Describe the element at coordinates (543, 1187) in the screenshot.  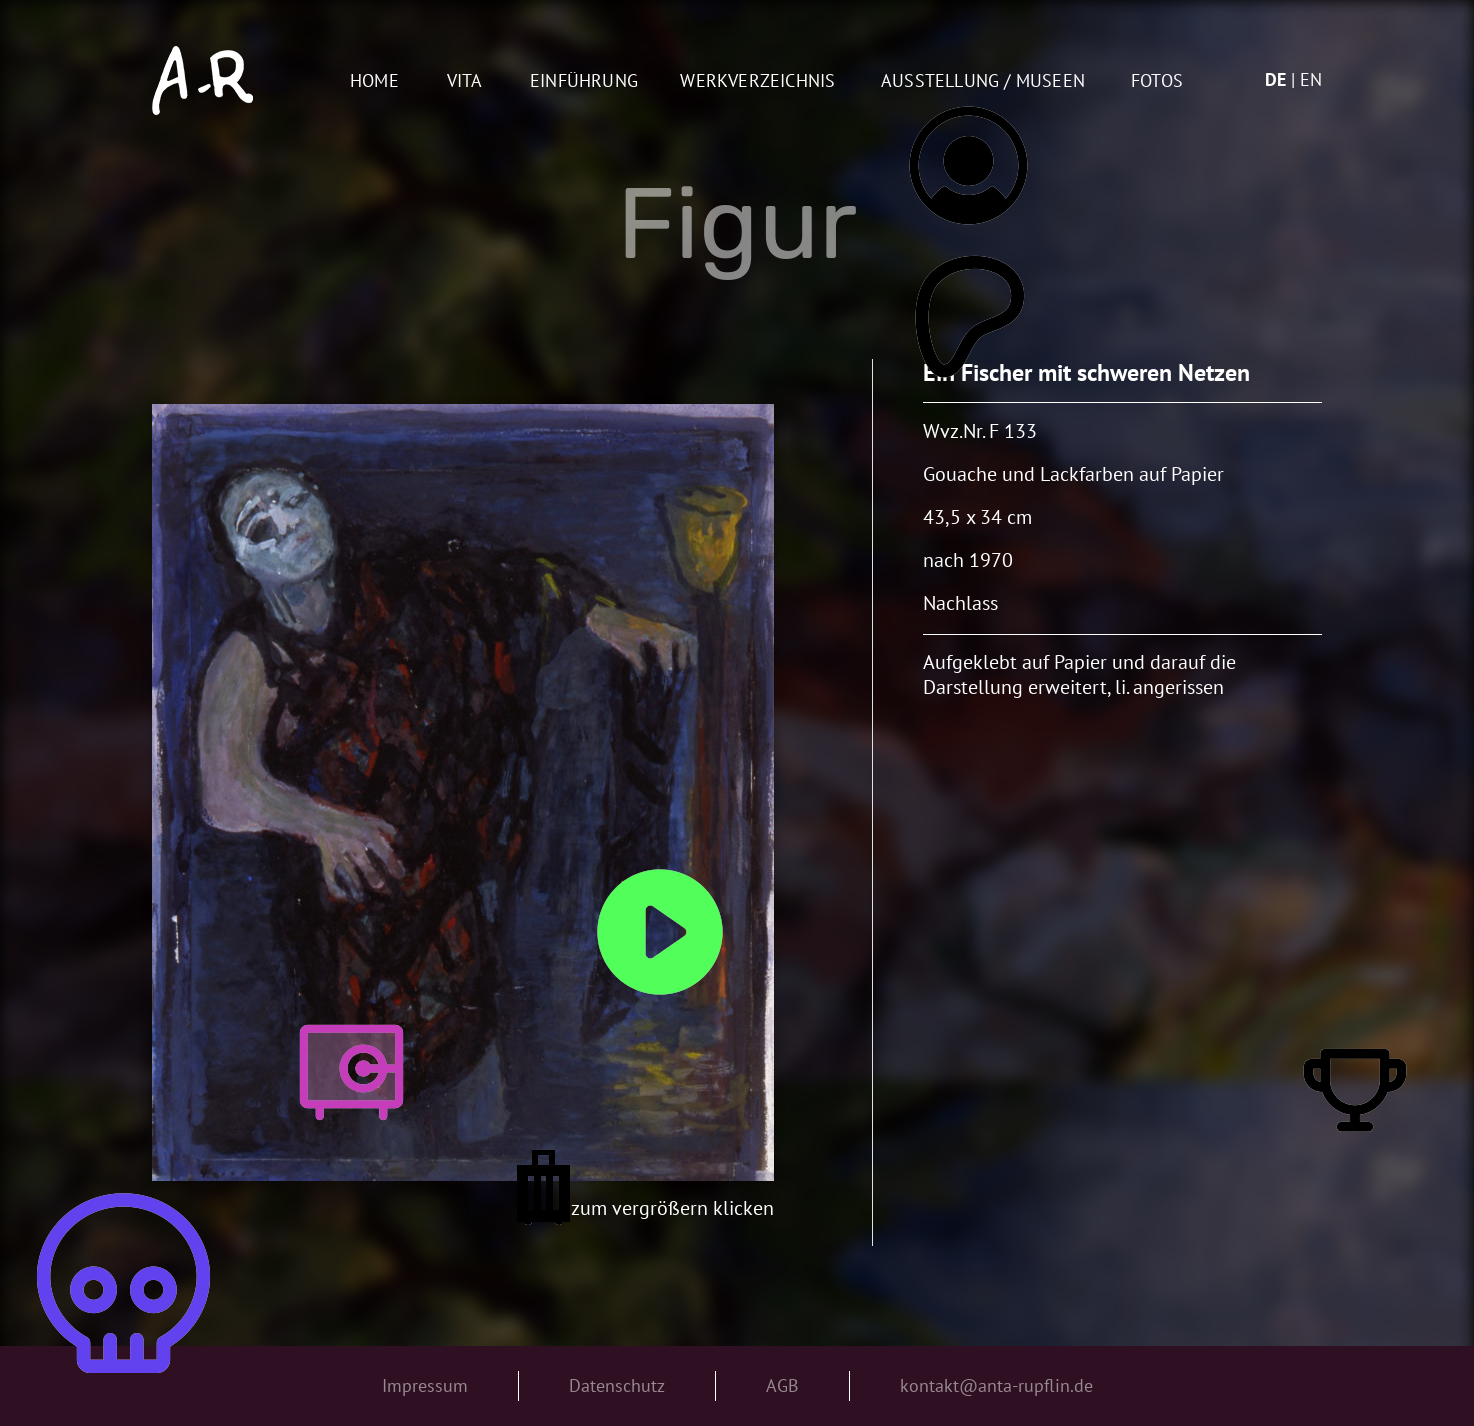
I see `access travel or trip information` at that location.